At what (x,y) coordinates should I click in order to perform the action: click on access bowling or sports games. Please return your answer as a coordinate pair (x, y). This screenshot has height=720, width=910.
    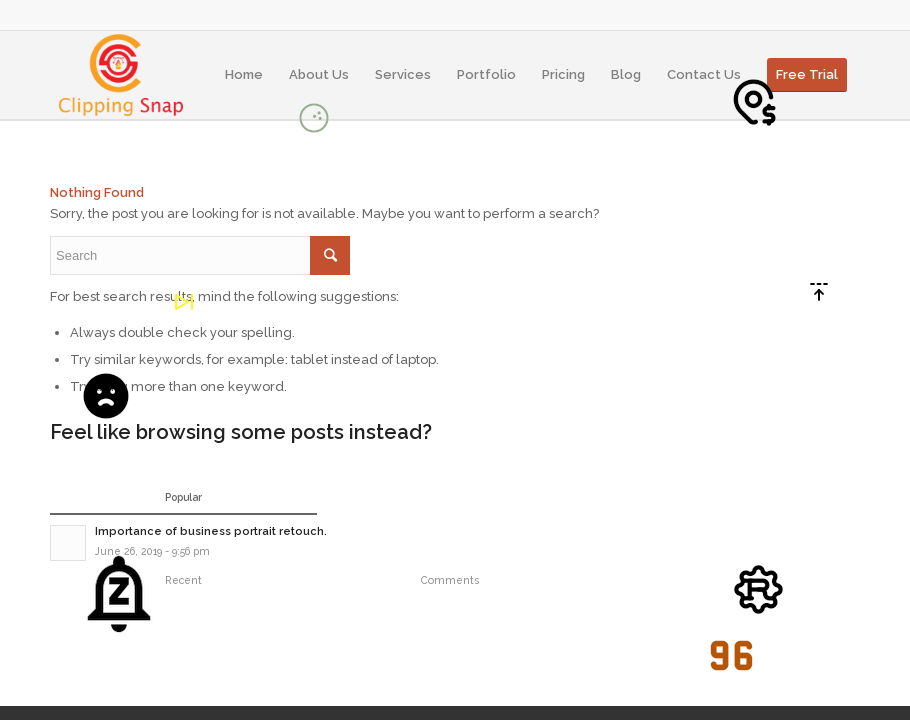
    Looking at the image, I should click on (314, 118).